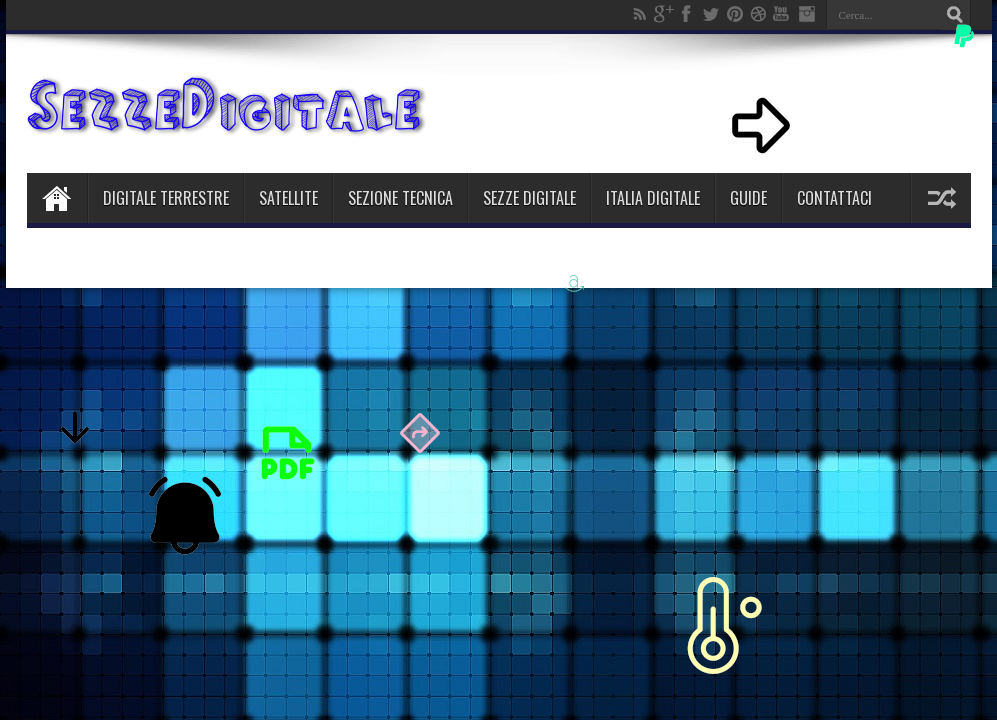 The image size is (997, 720). What do you see at coordinates (185, 517) in the screenshot?
I see `indicates new notifications or alerts` at bounding box center [185, 517].